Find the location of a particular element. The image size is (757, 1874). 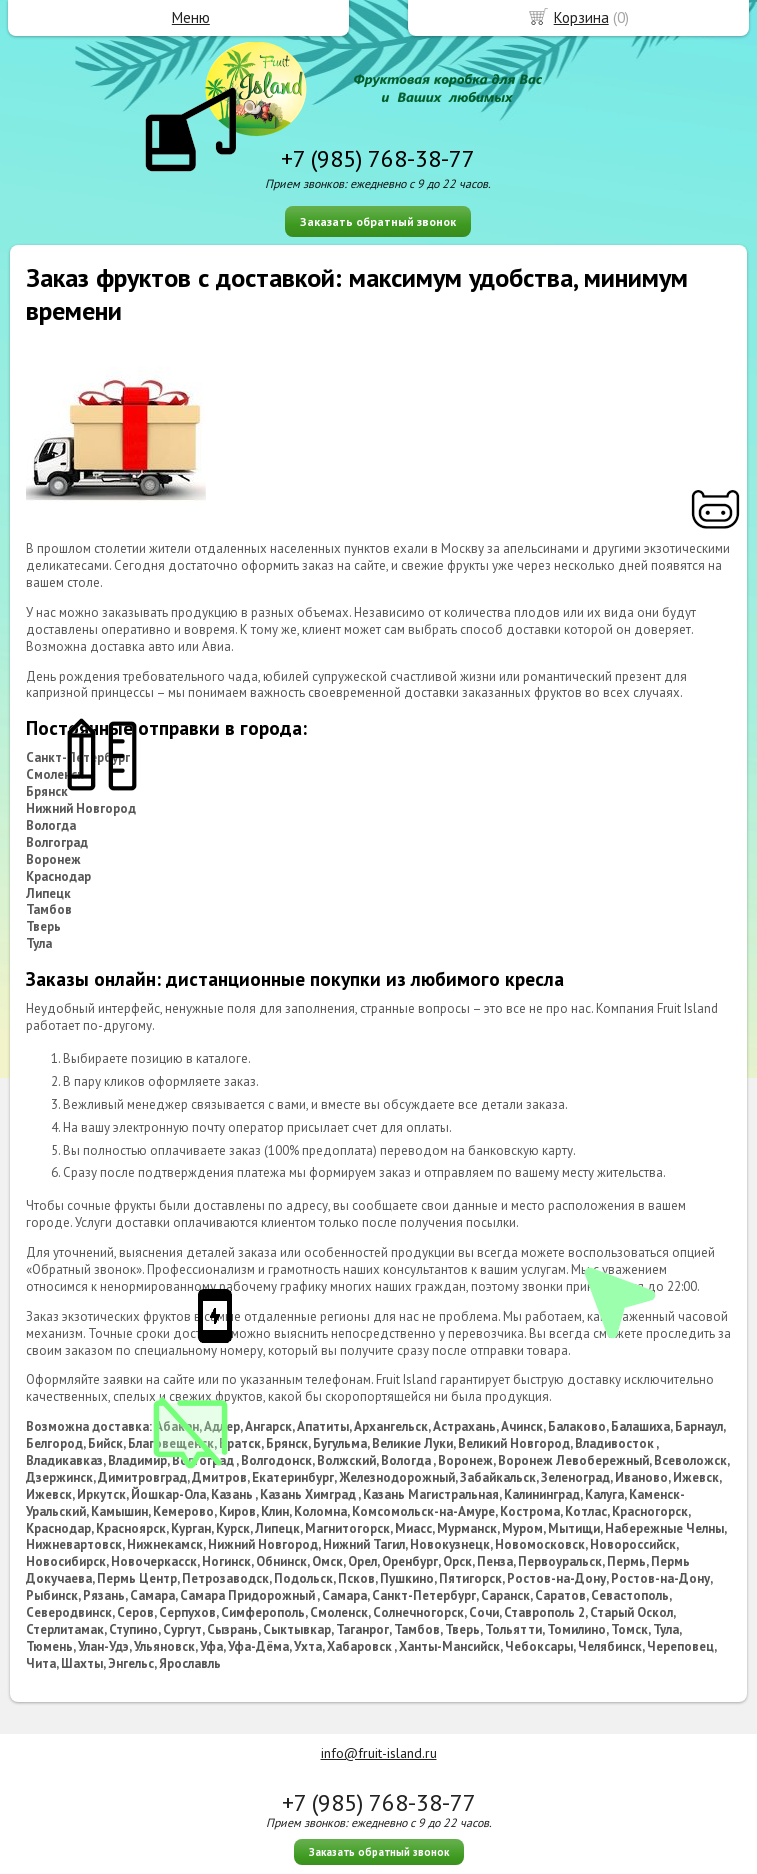

mute or disable chat notifications is located at coordinates (190, 1431).